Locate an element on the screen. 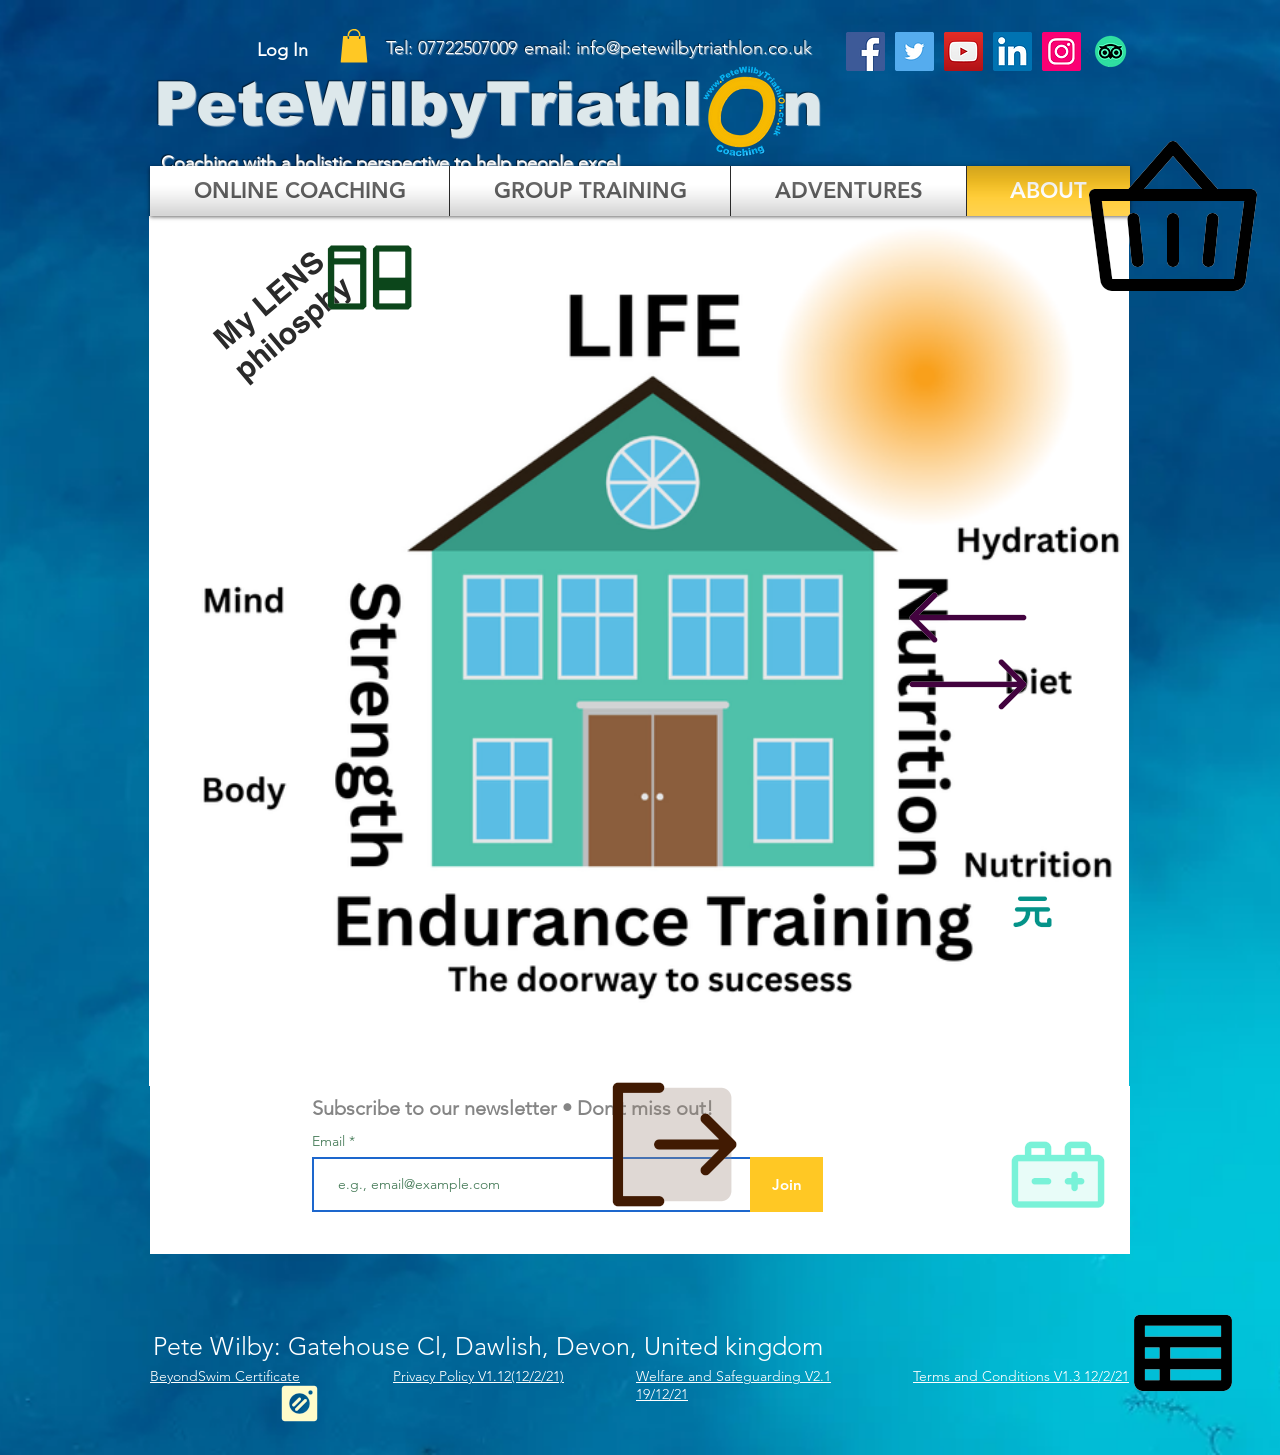 The height and width of the screenshot is (1455, 1280). view shopping basket is located at coordinates (1173, 225).